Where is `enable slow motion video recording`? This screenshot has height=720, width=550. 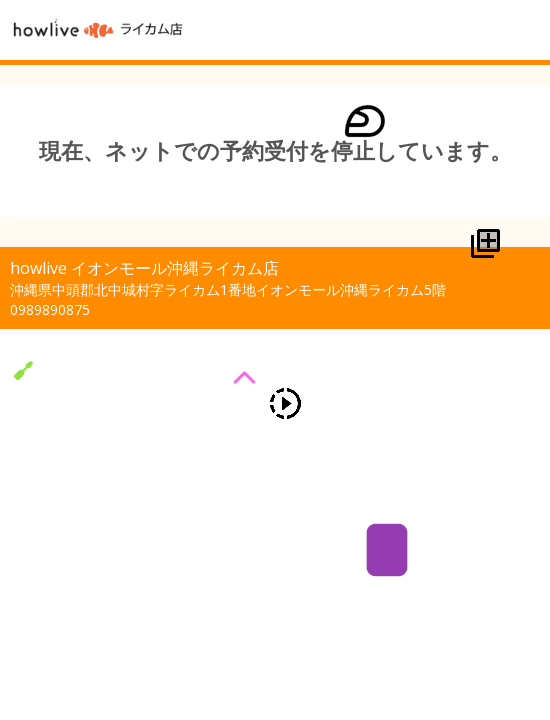
enable slow motion video recording is located at coordinates (285, 403).